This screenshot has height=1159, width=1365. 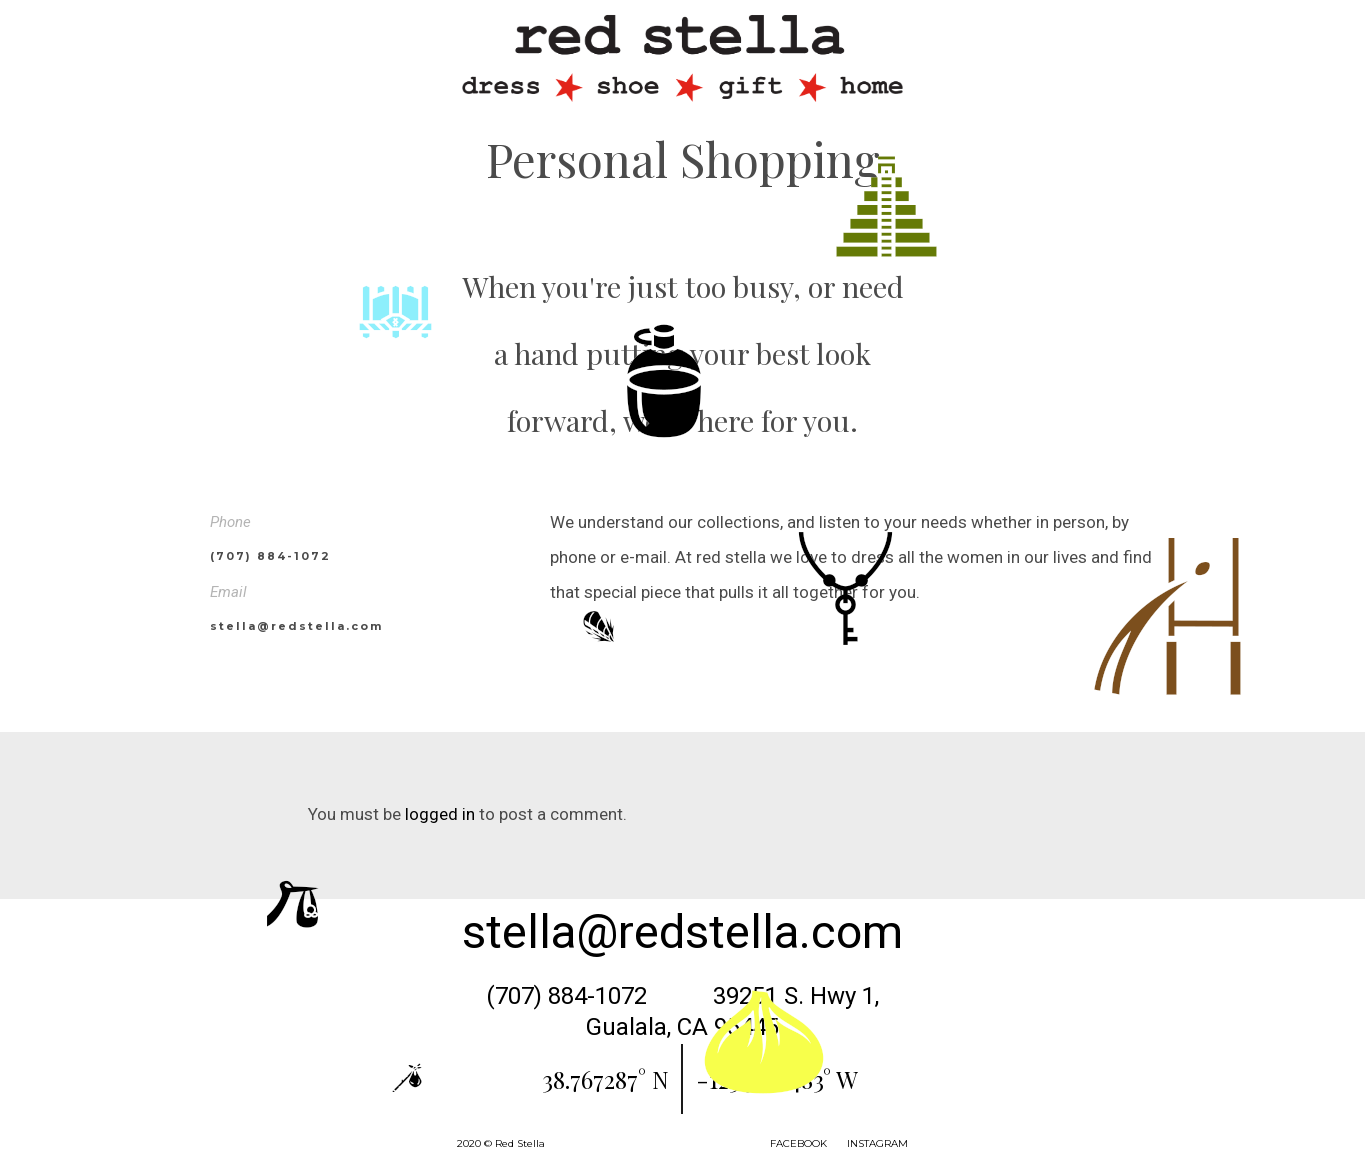 I want to click on select dumpling or bao item in a food game, so click(x=764, y=1042).